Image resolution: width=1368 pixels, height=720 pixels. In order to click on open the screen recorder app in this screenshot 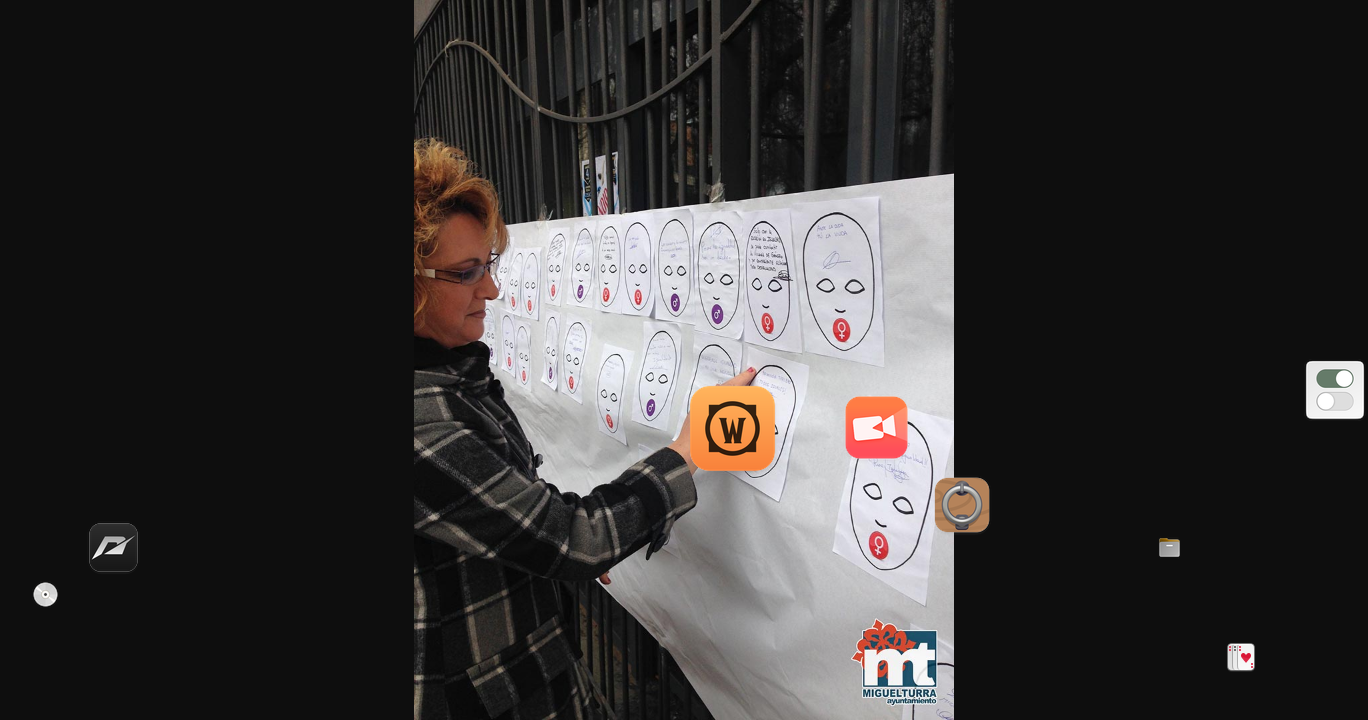, I will do `click(876, 427)`.